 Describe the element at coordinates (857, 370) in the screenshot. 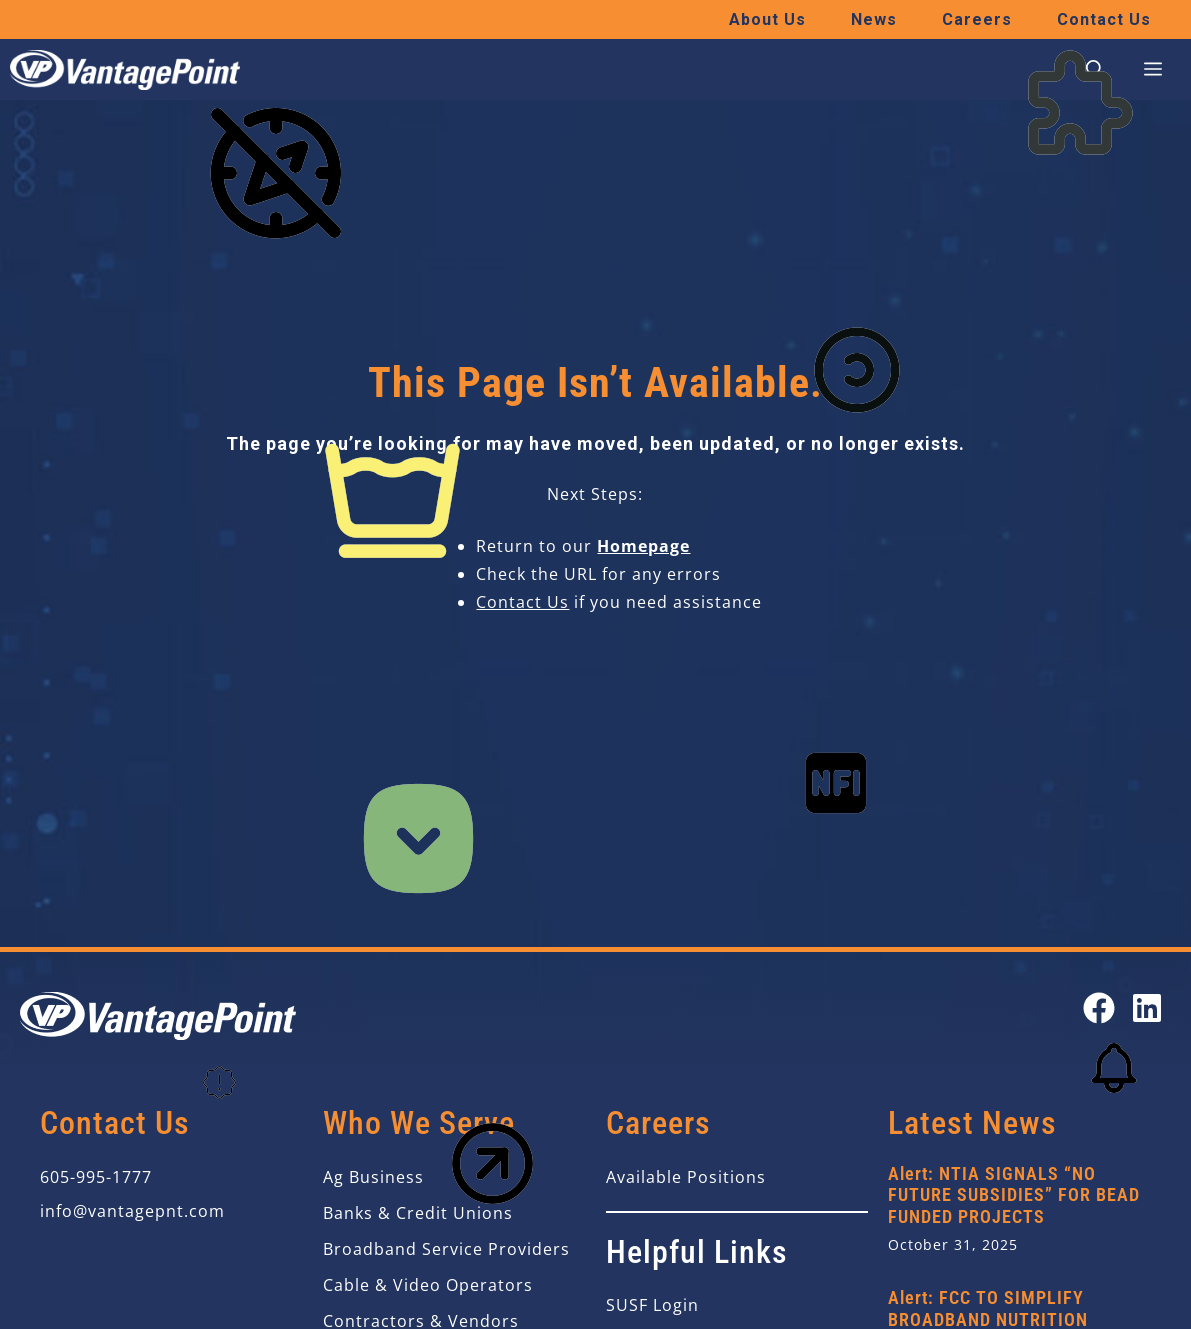

I see `indicates copyleft licensing for content or software` at that location.